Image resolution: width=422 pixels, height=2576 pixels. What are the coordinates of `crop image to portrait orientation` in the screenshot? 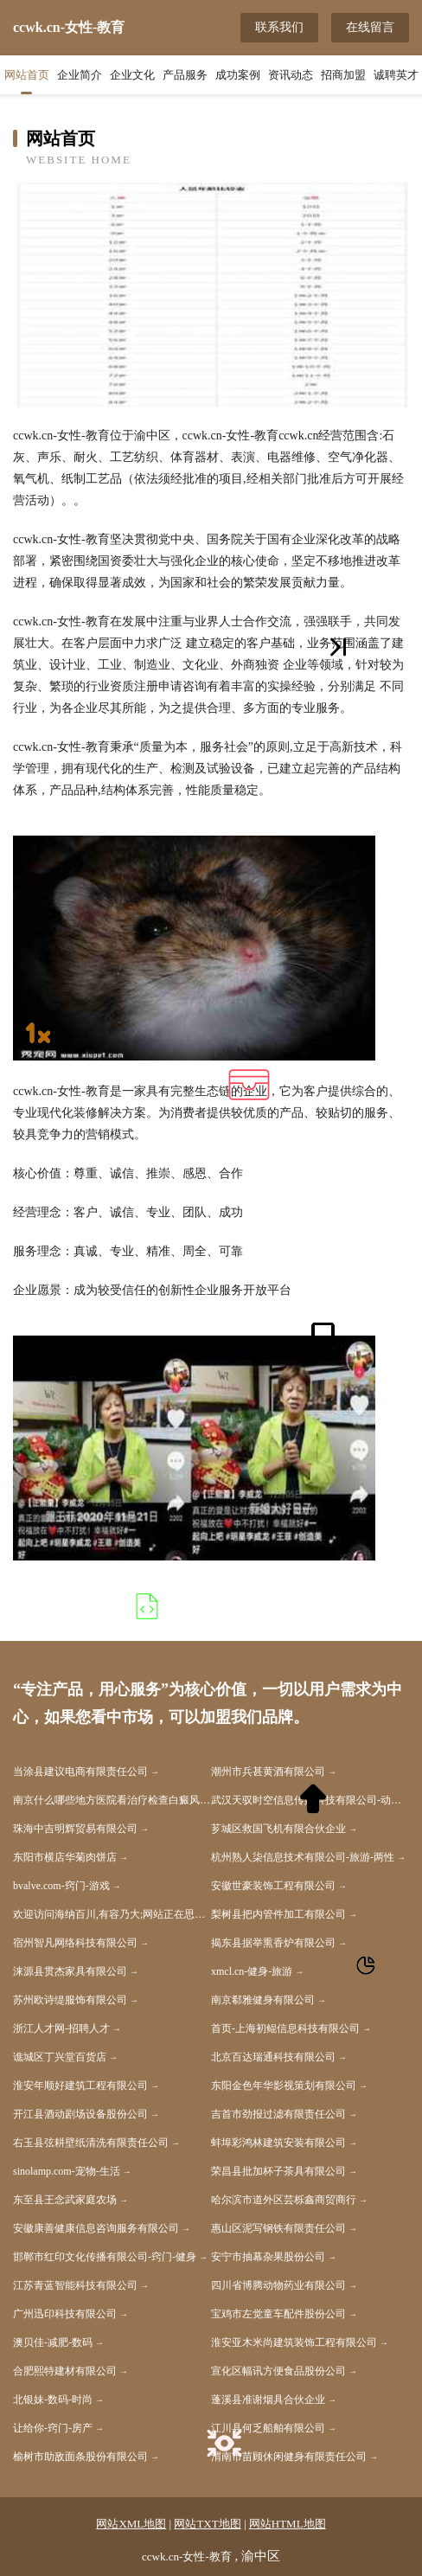 It's located at (323, 1336).